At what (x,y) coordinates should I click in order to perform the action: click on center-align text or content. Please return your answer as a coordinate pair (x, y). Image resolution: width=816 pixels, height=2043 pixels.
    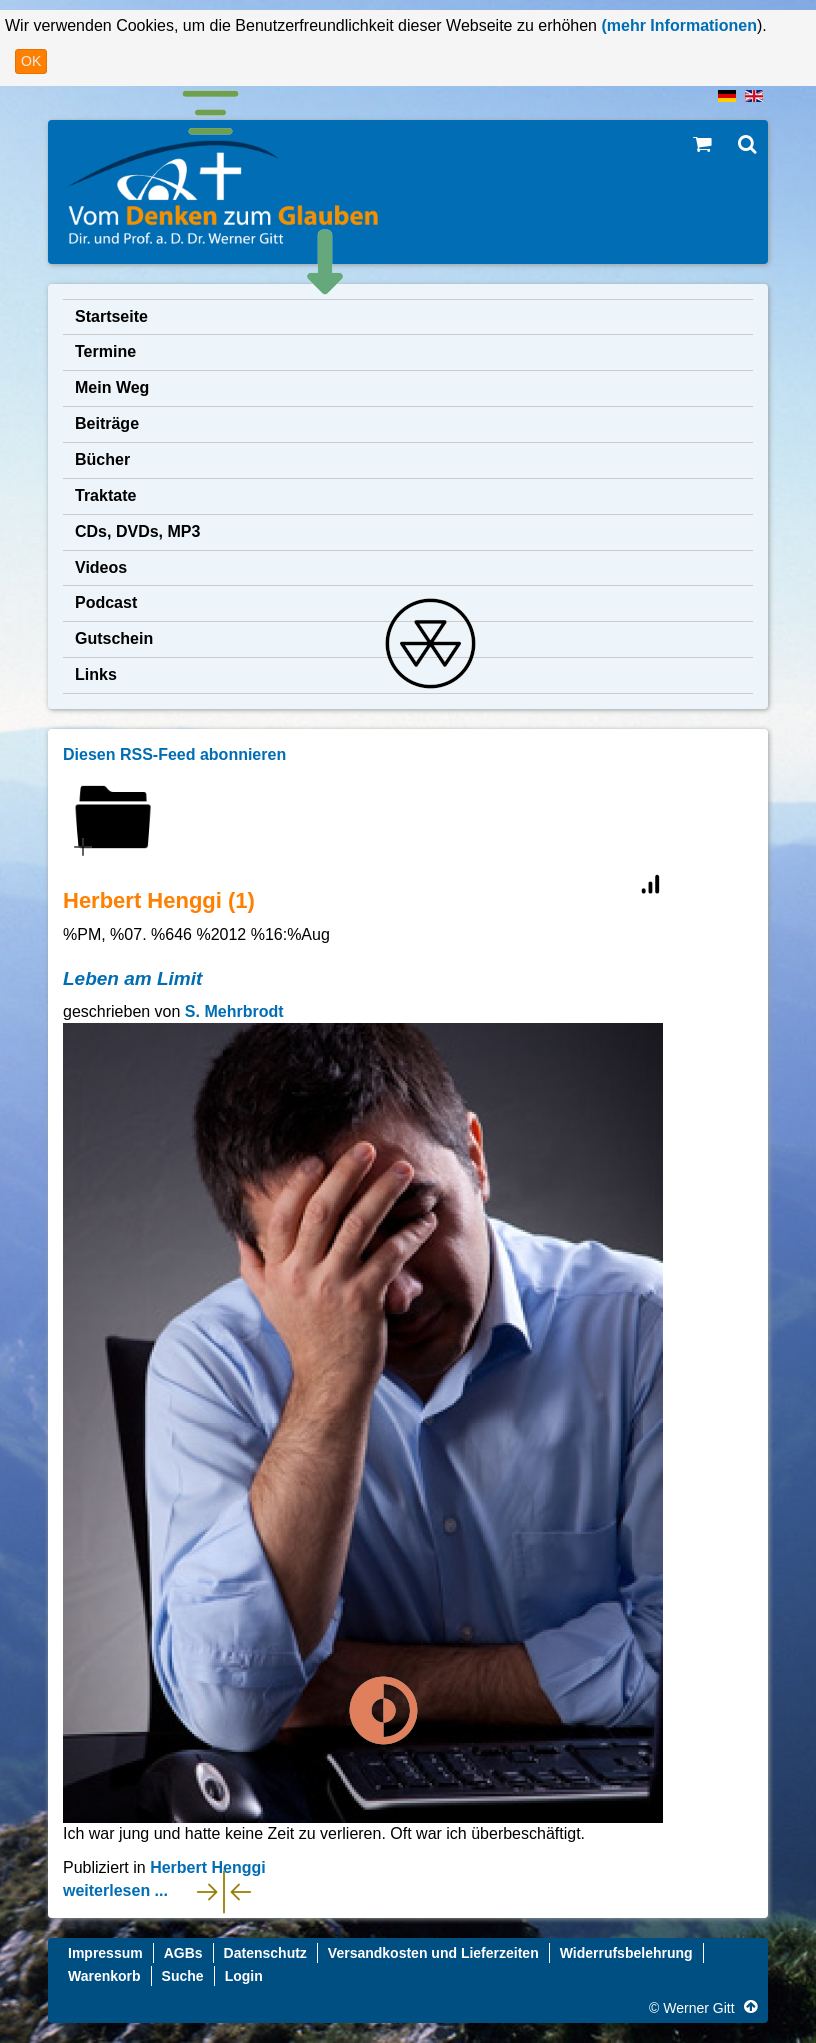
    Looking at the image, I should click on (210, 112).